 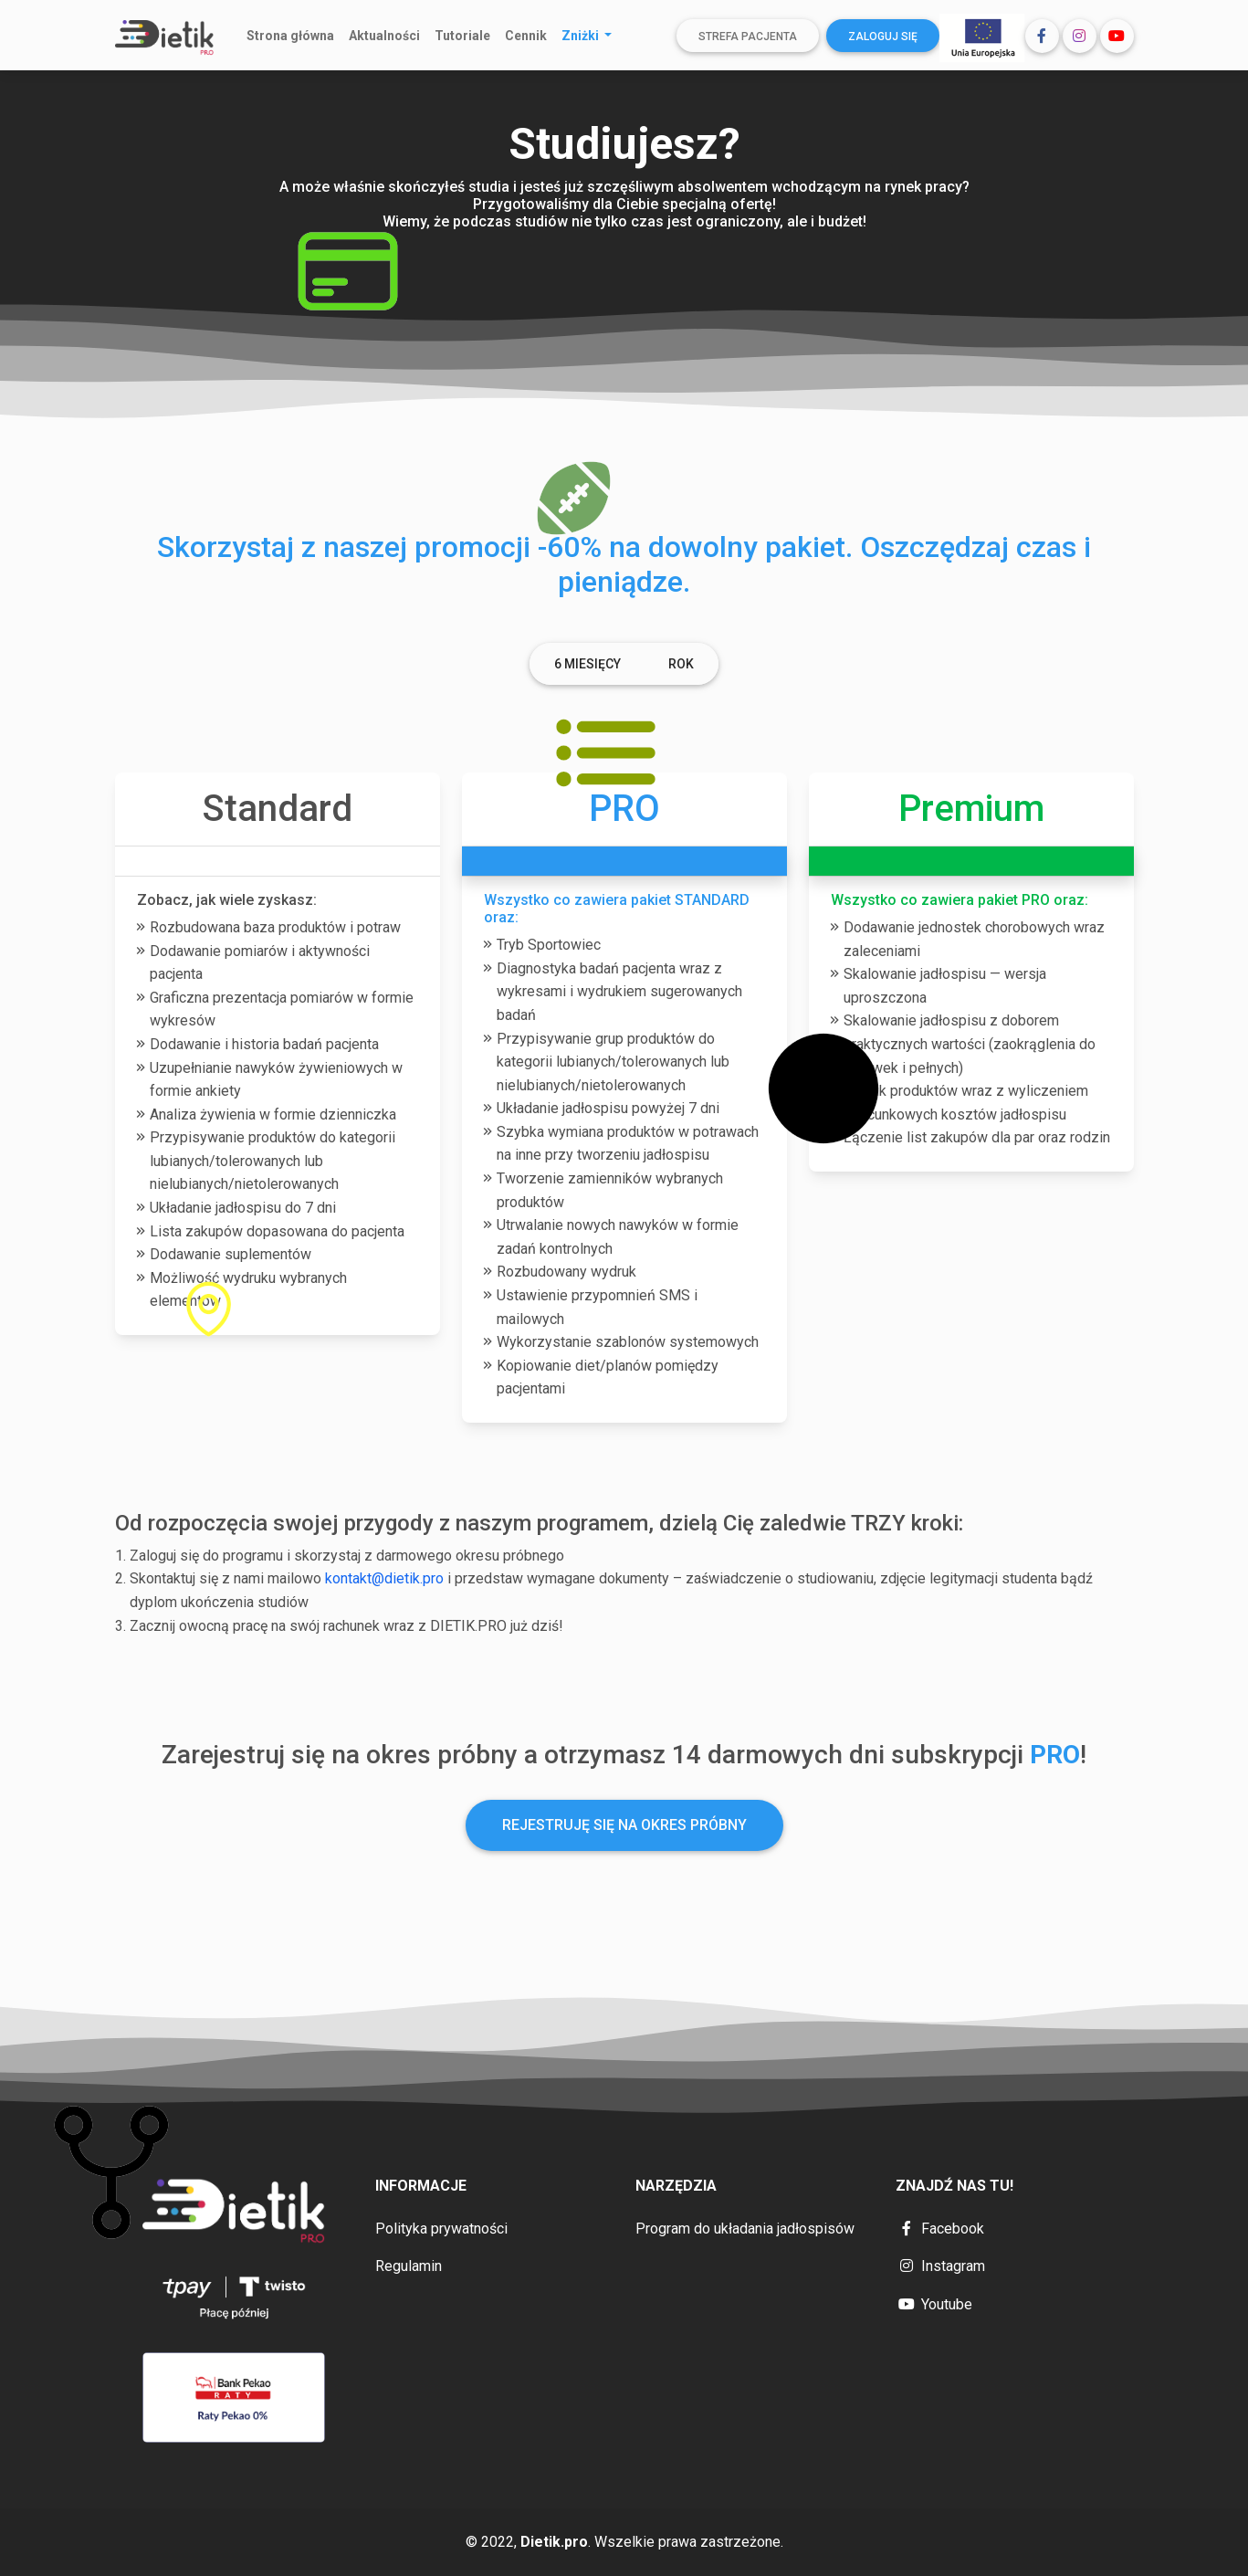 I want to click on view or set a location on the map, so click(x=208, y=1308).